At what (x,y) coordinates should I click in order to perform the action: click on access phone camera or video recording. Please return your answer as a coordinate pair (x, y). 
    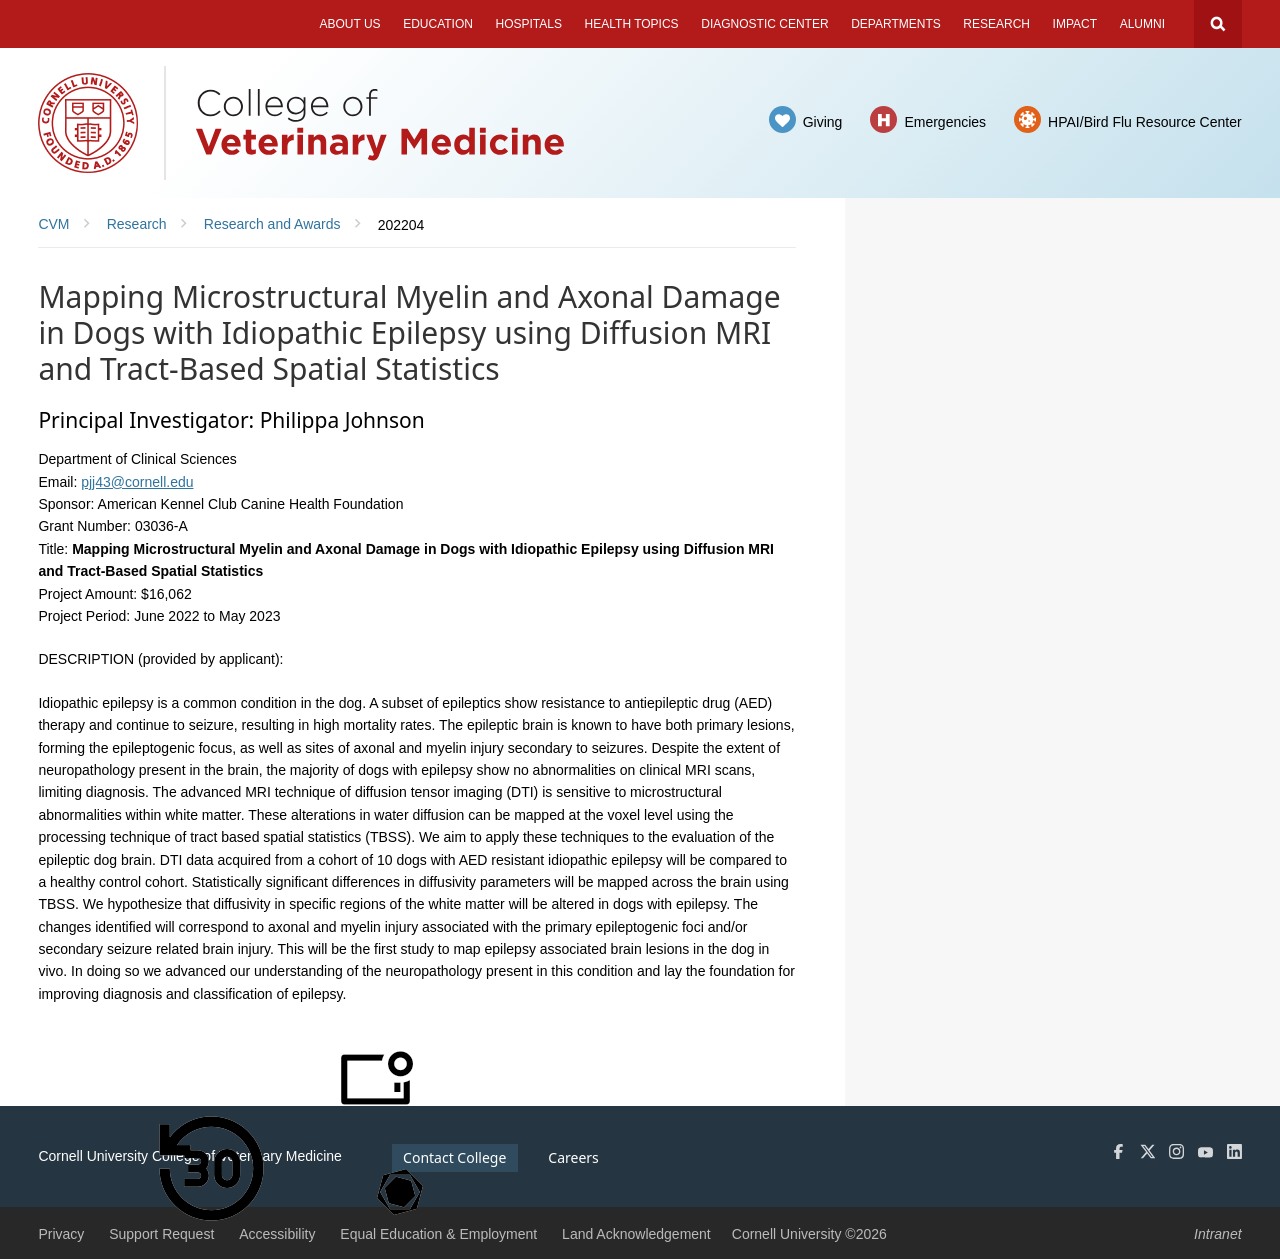
    Looking at the image, I should click on (375, 1079).